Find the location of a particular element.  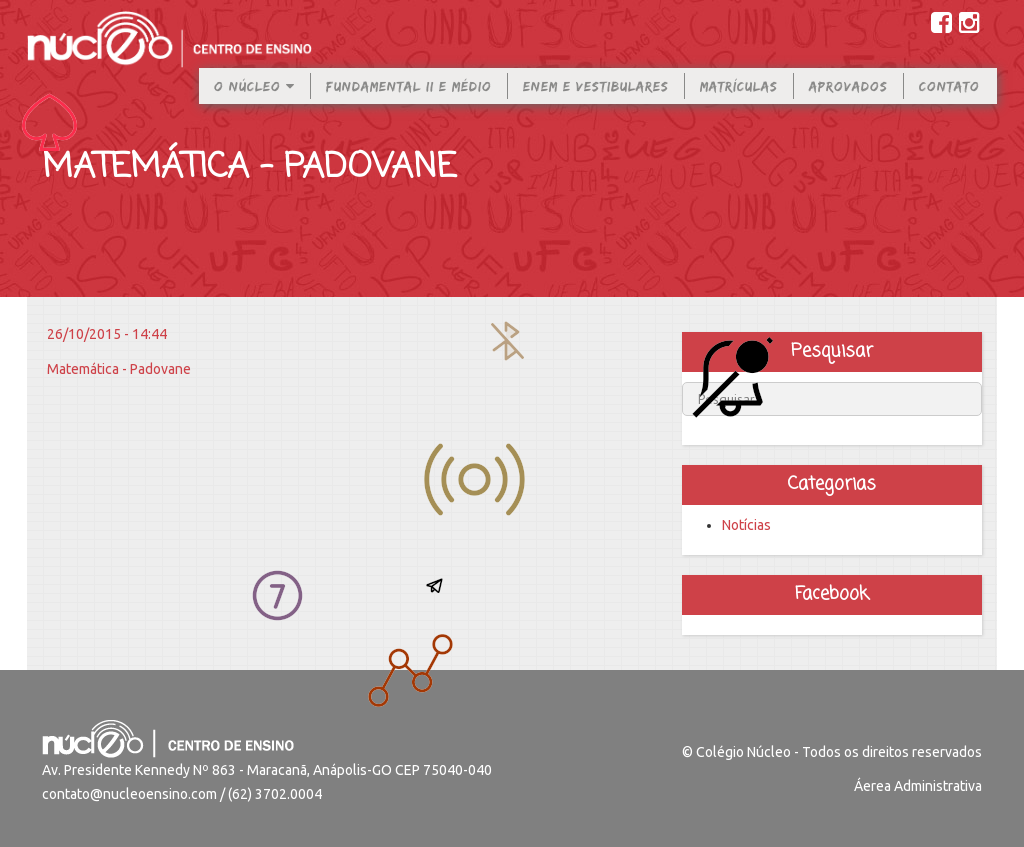

bluetooth is disabled or turned off is located at coordinates (506, 341).